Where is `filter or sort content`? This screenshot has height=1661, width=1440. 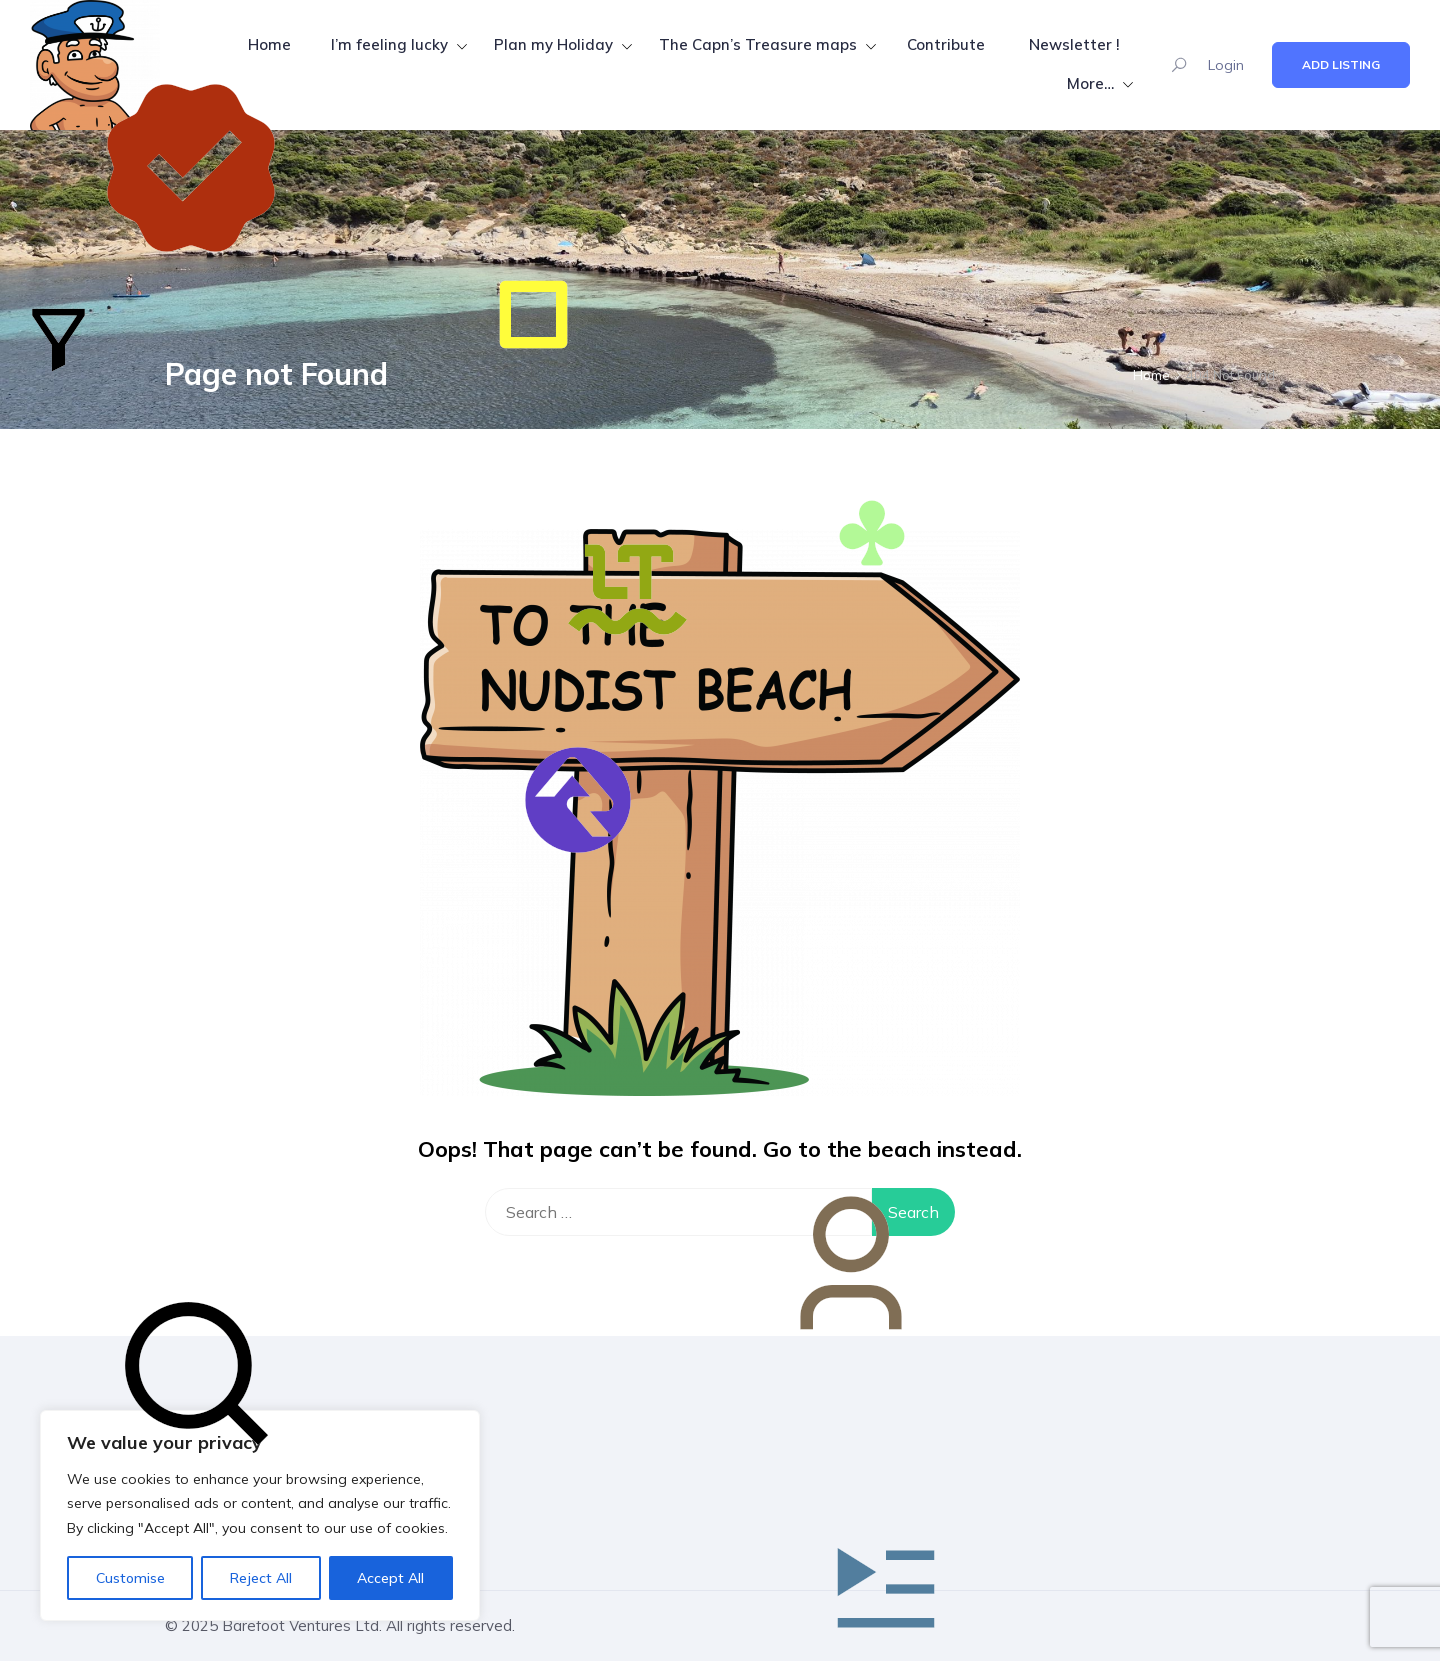 filter or sort content is located at coordinates (58, 338).